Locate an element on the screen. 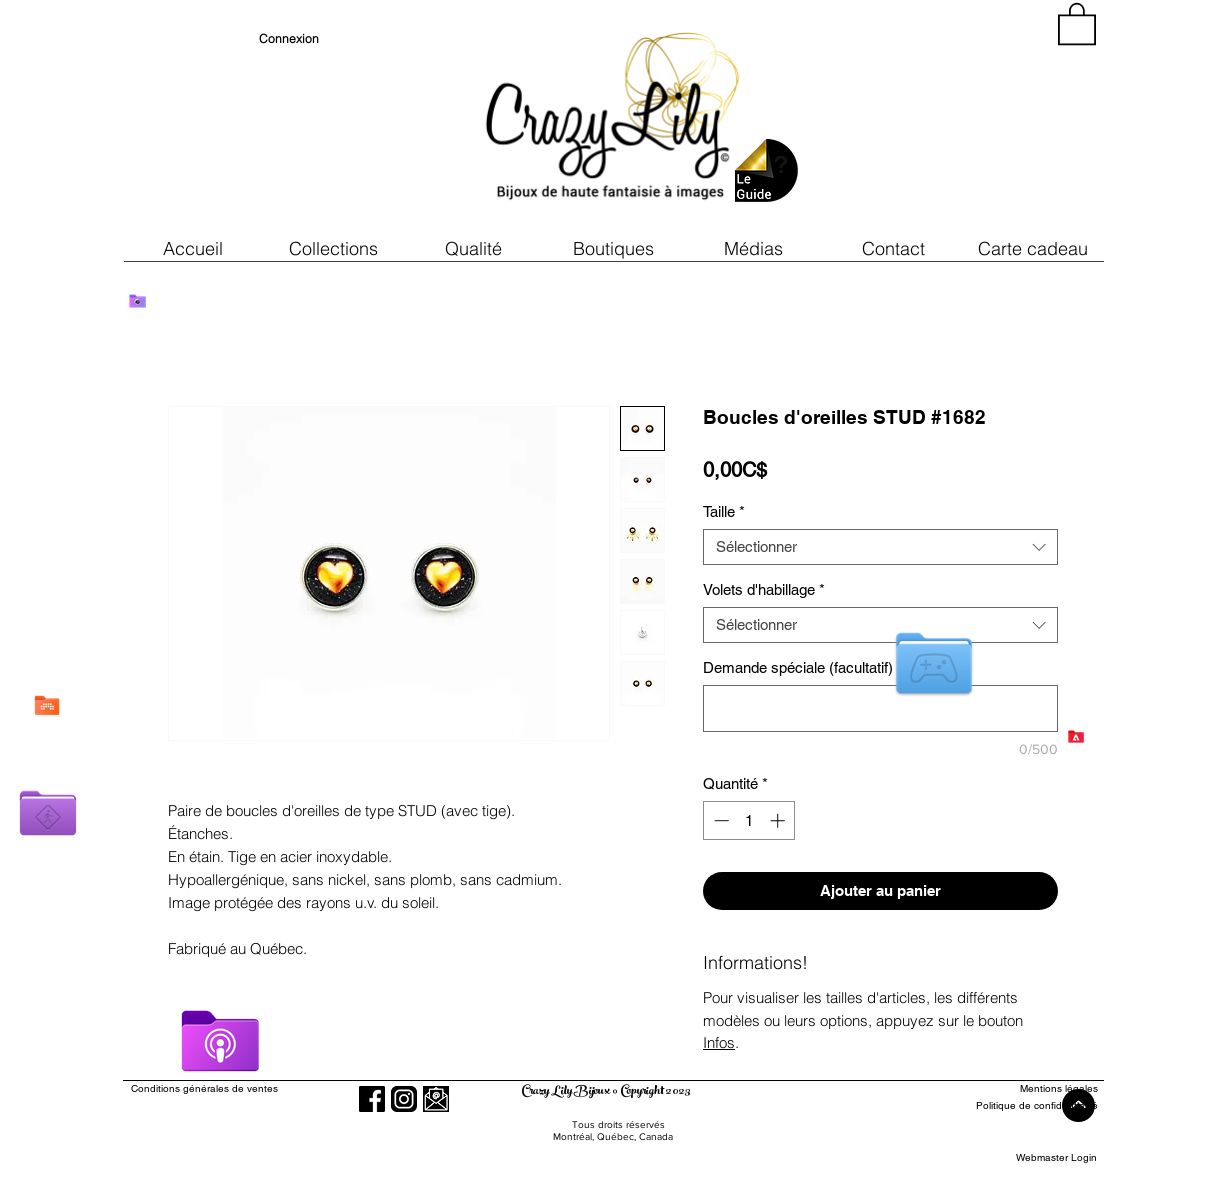  open Cinema 4D project files folder is located at coordinates (137, 301).